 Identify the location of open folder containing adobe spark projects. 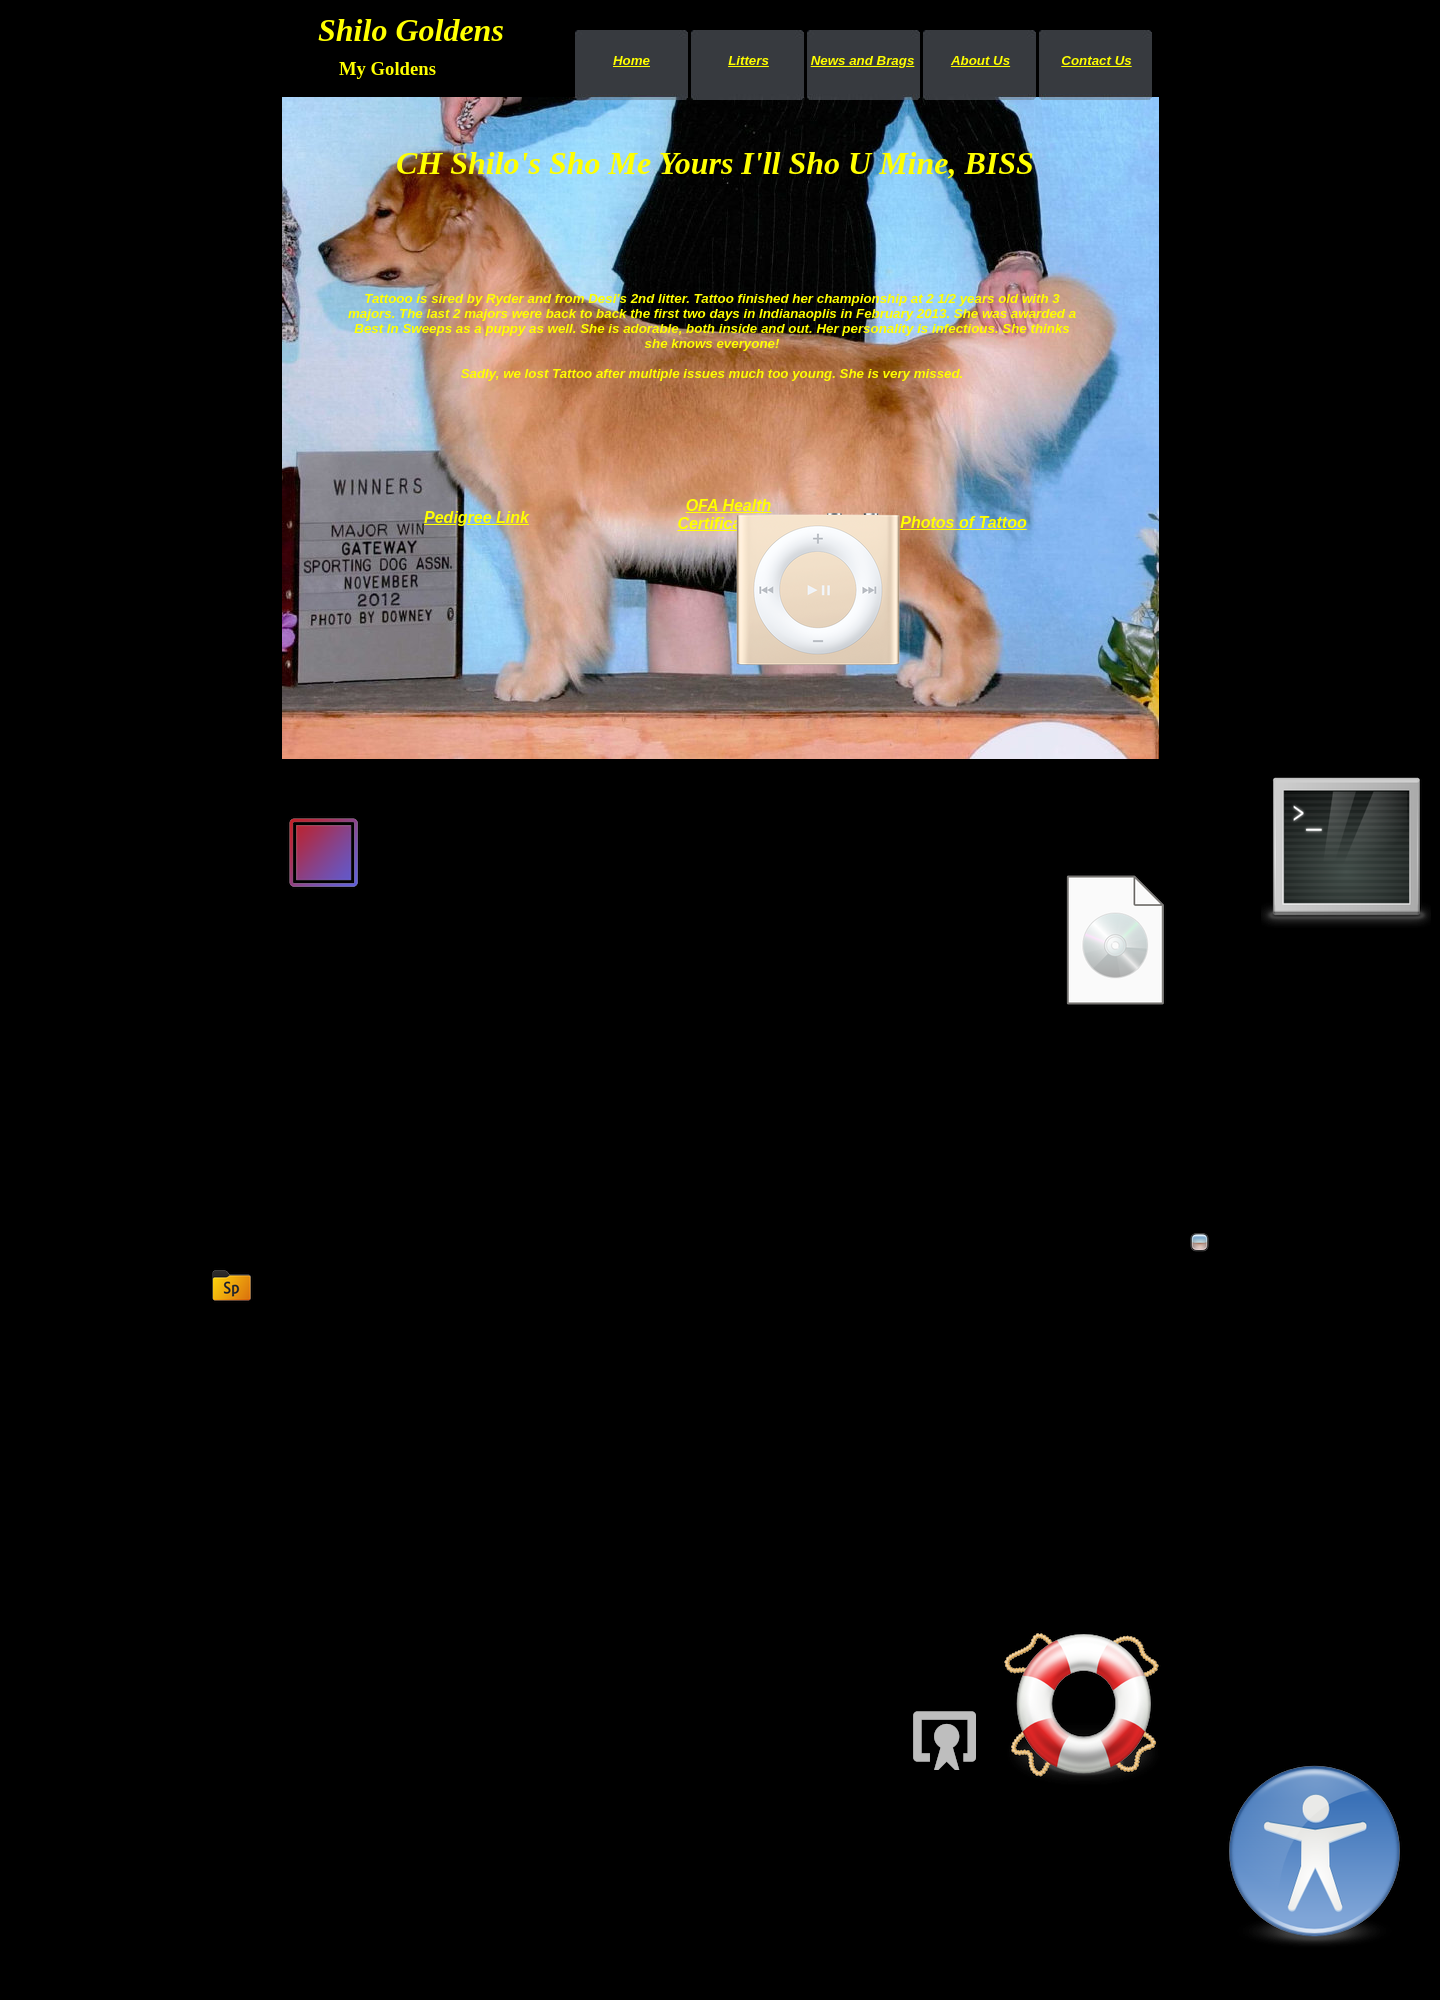
(231, 1286).